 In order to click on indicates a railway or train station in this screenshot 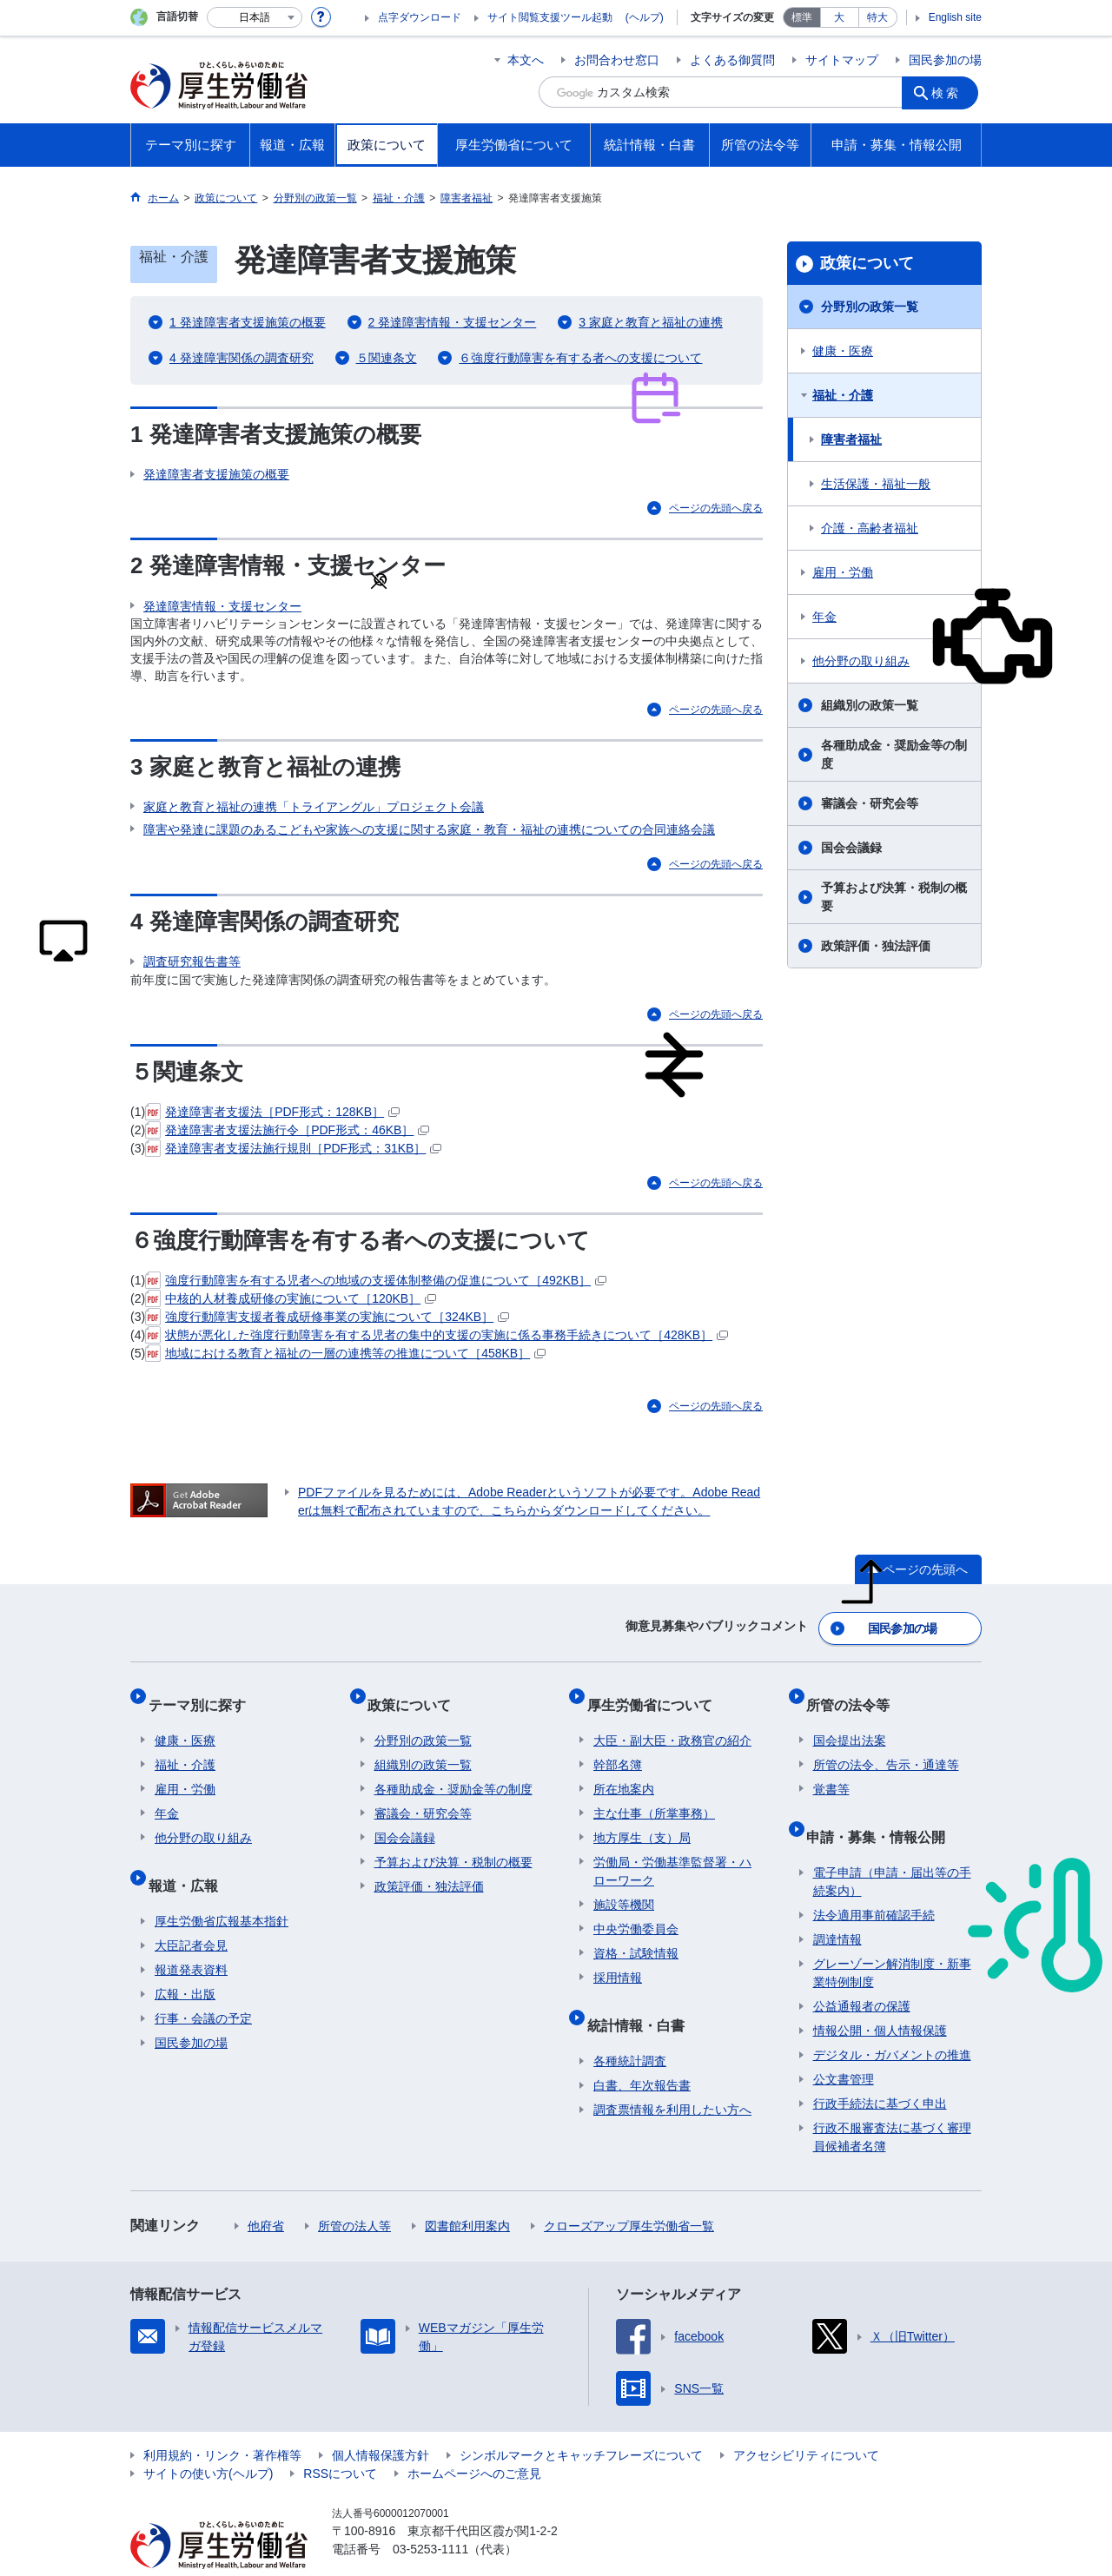, I will do `click(674, 1065)`.